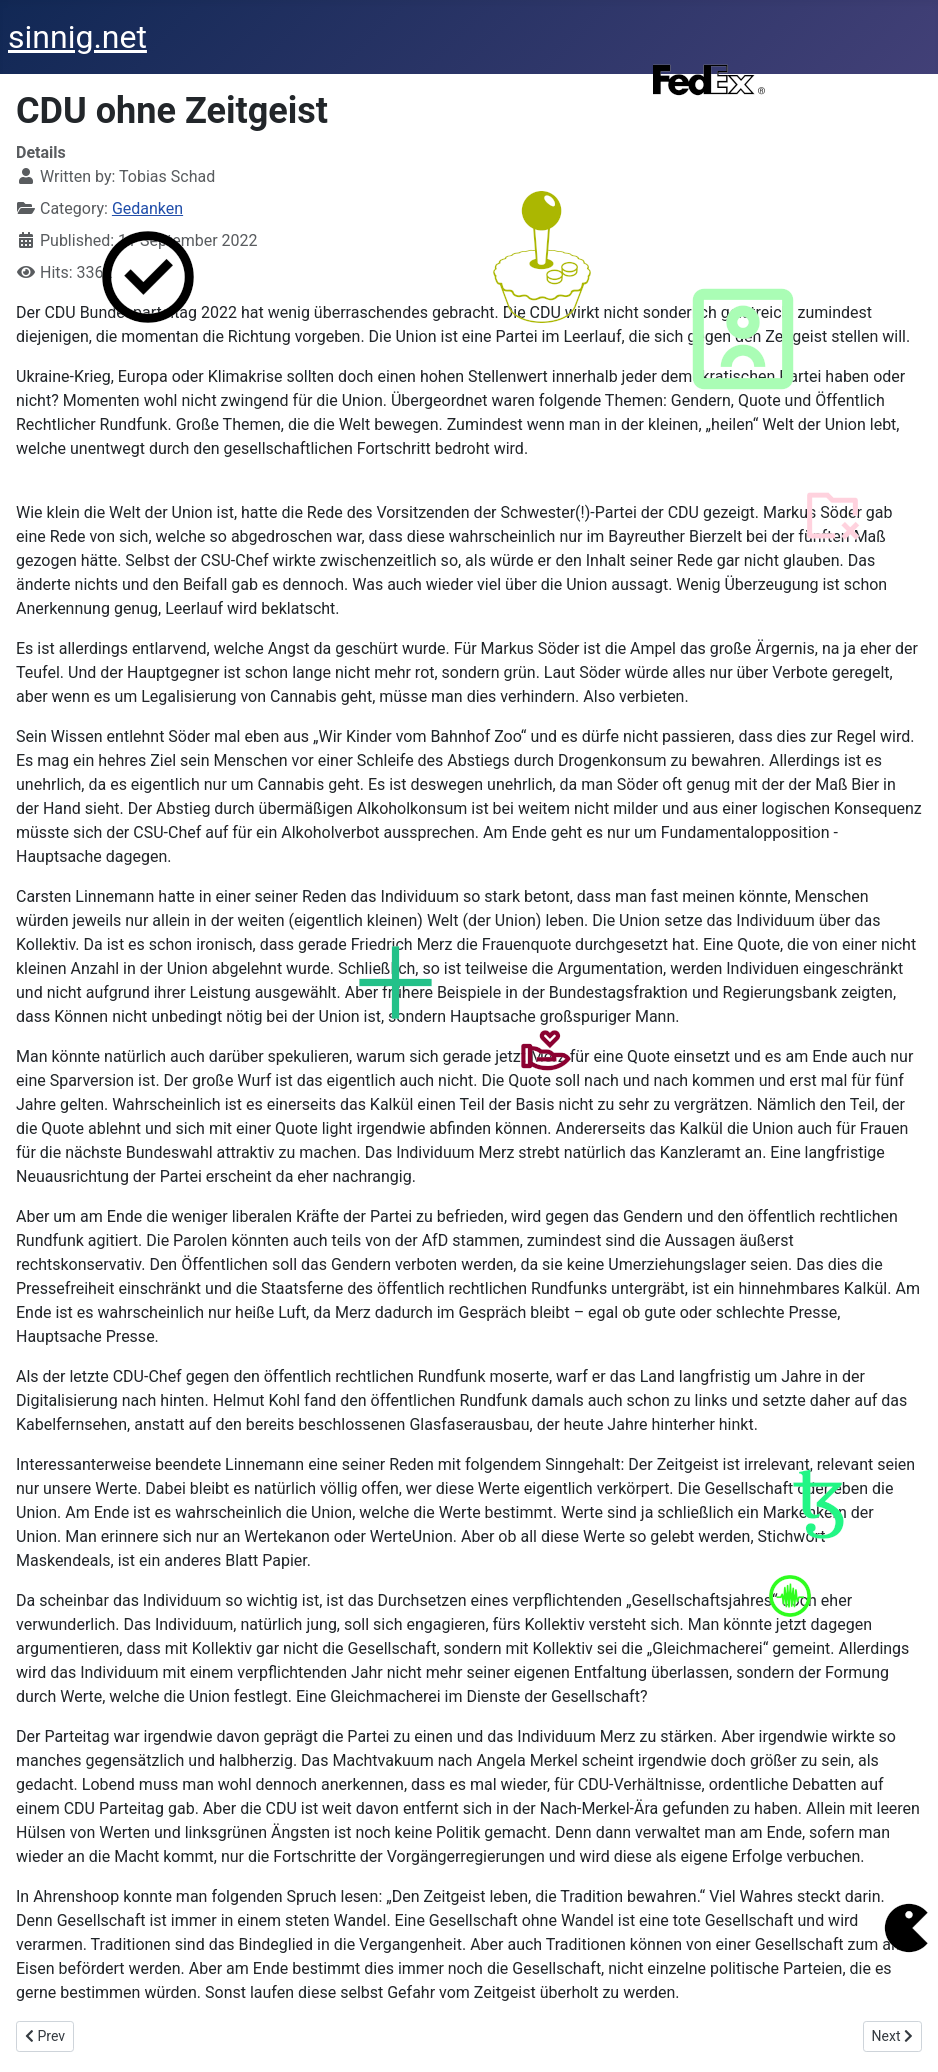  I want to click on close or collapse a folder, so click(832, 515).